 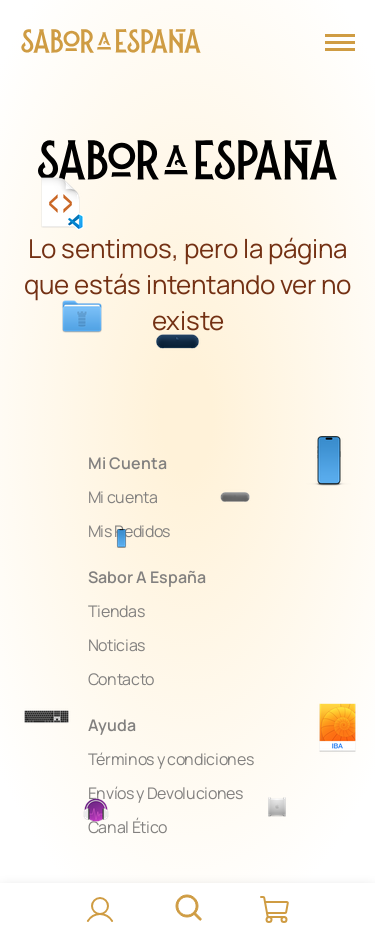 I want to click on indicates mac pro desktop computer in system settings, so click(x=277, y=807).